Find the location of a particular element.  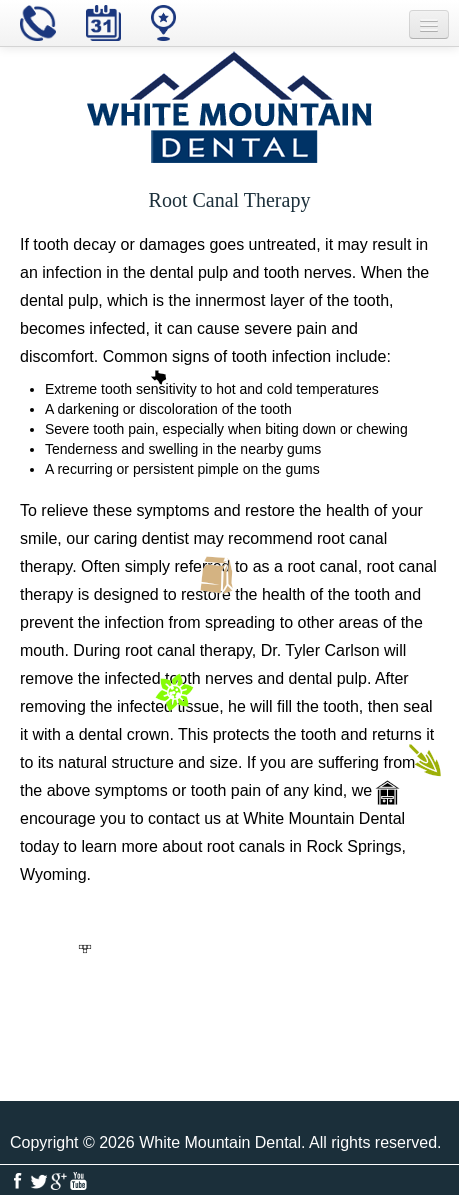

equip spear hook weapon is located at coordinates (425, 760).